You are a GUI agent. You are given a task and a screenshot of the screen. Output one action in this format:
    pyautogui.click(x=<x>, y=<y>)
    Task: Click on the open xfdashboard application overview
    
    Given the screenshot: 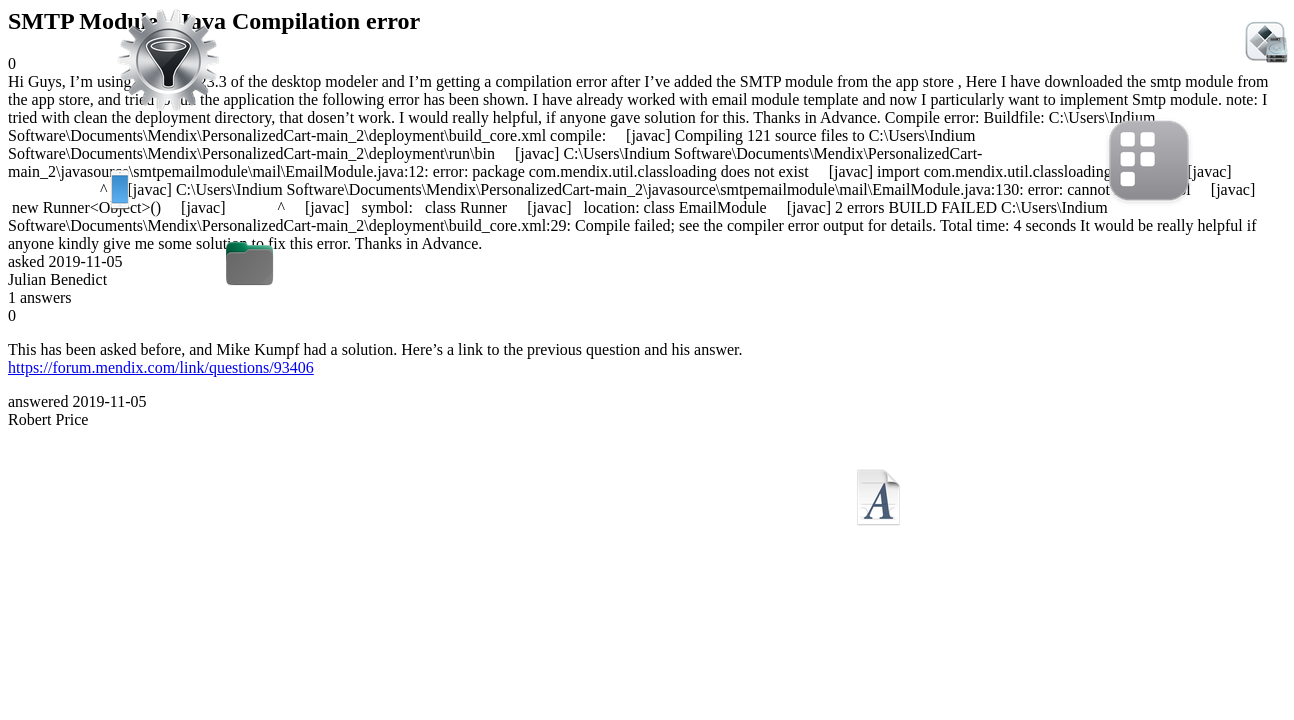 What is the action you would take?
    pyautogui.click(x=1149, y=162)
    